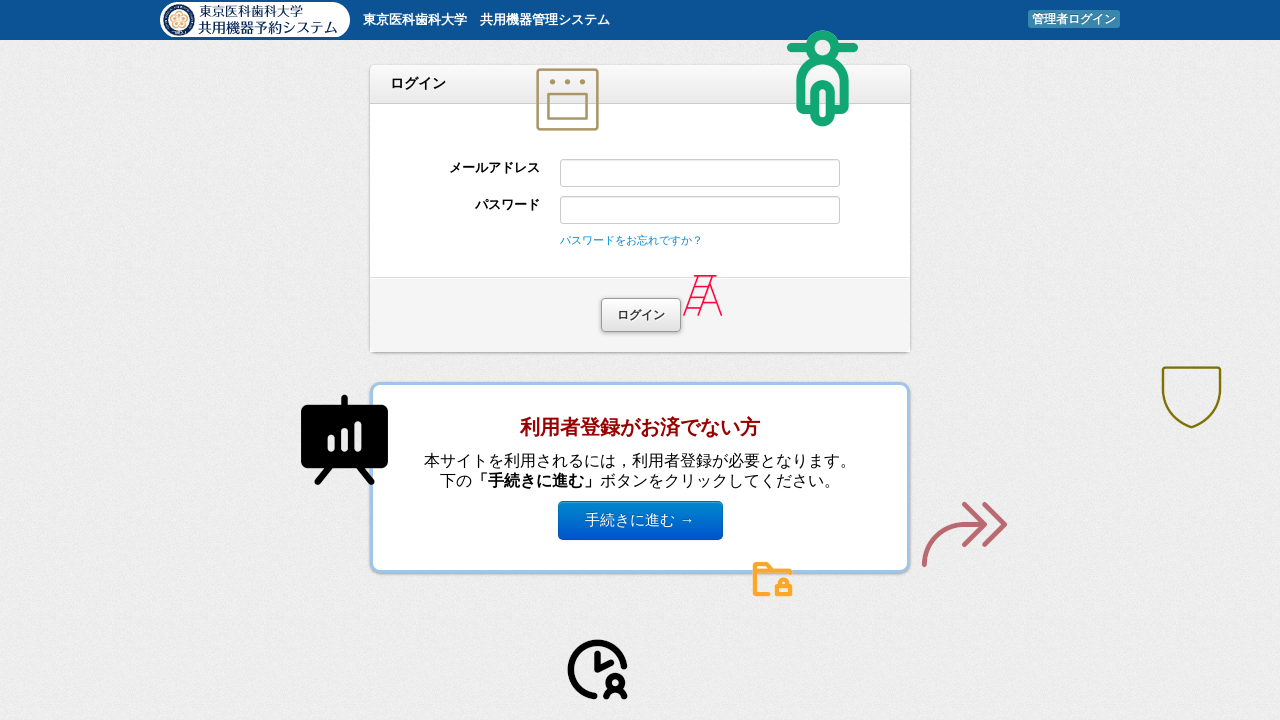 This screenshot has width=1280, height=720. What do you see at coordinates (964, 534) in the screenshot?
I see `forward or share content to another destination` at bounding box center [964, 534].